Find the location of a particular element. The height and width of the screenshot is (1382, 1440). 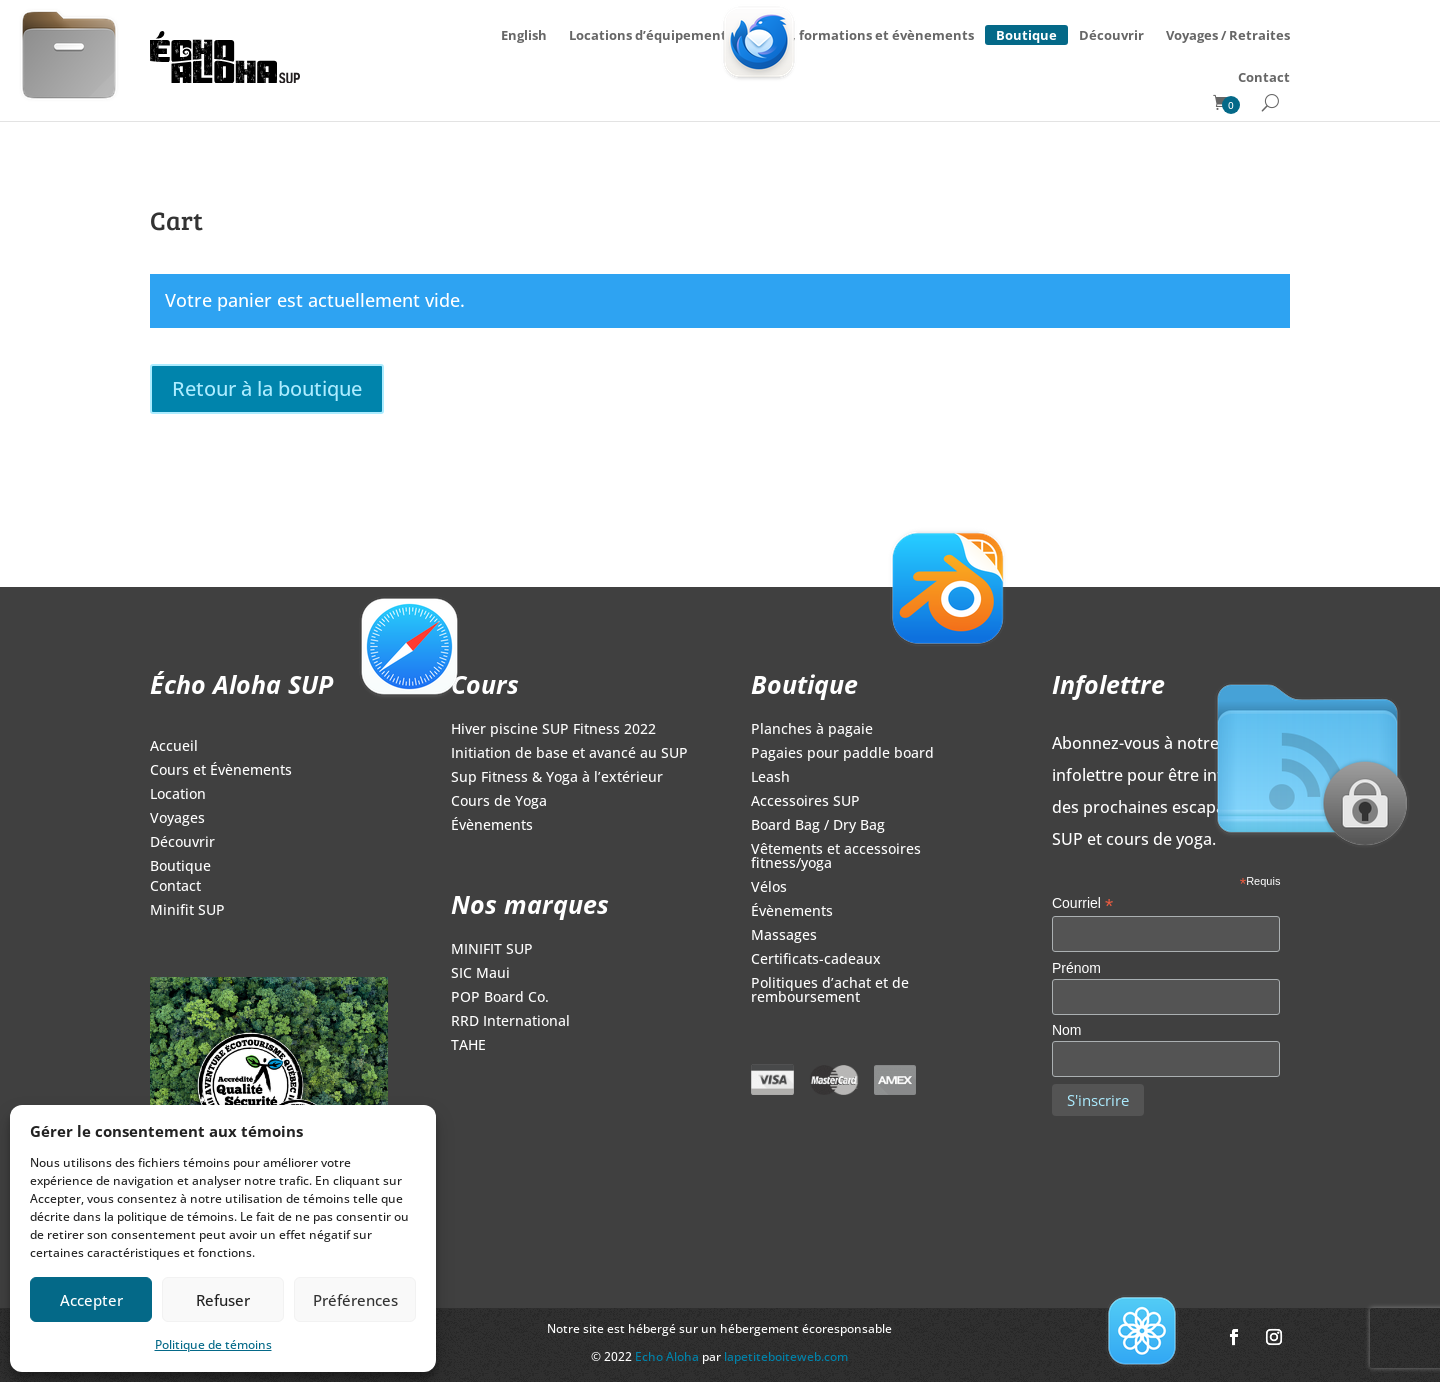

open Safari web browser is located at coordinates (409, 646).